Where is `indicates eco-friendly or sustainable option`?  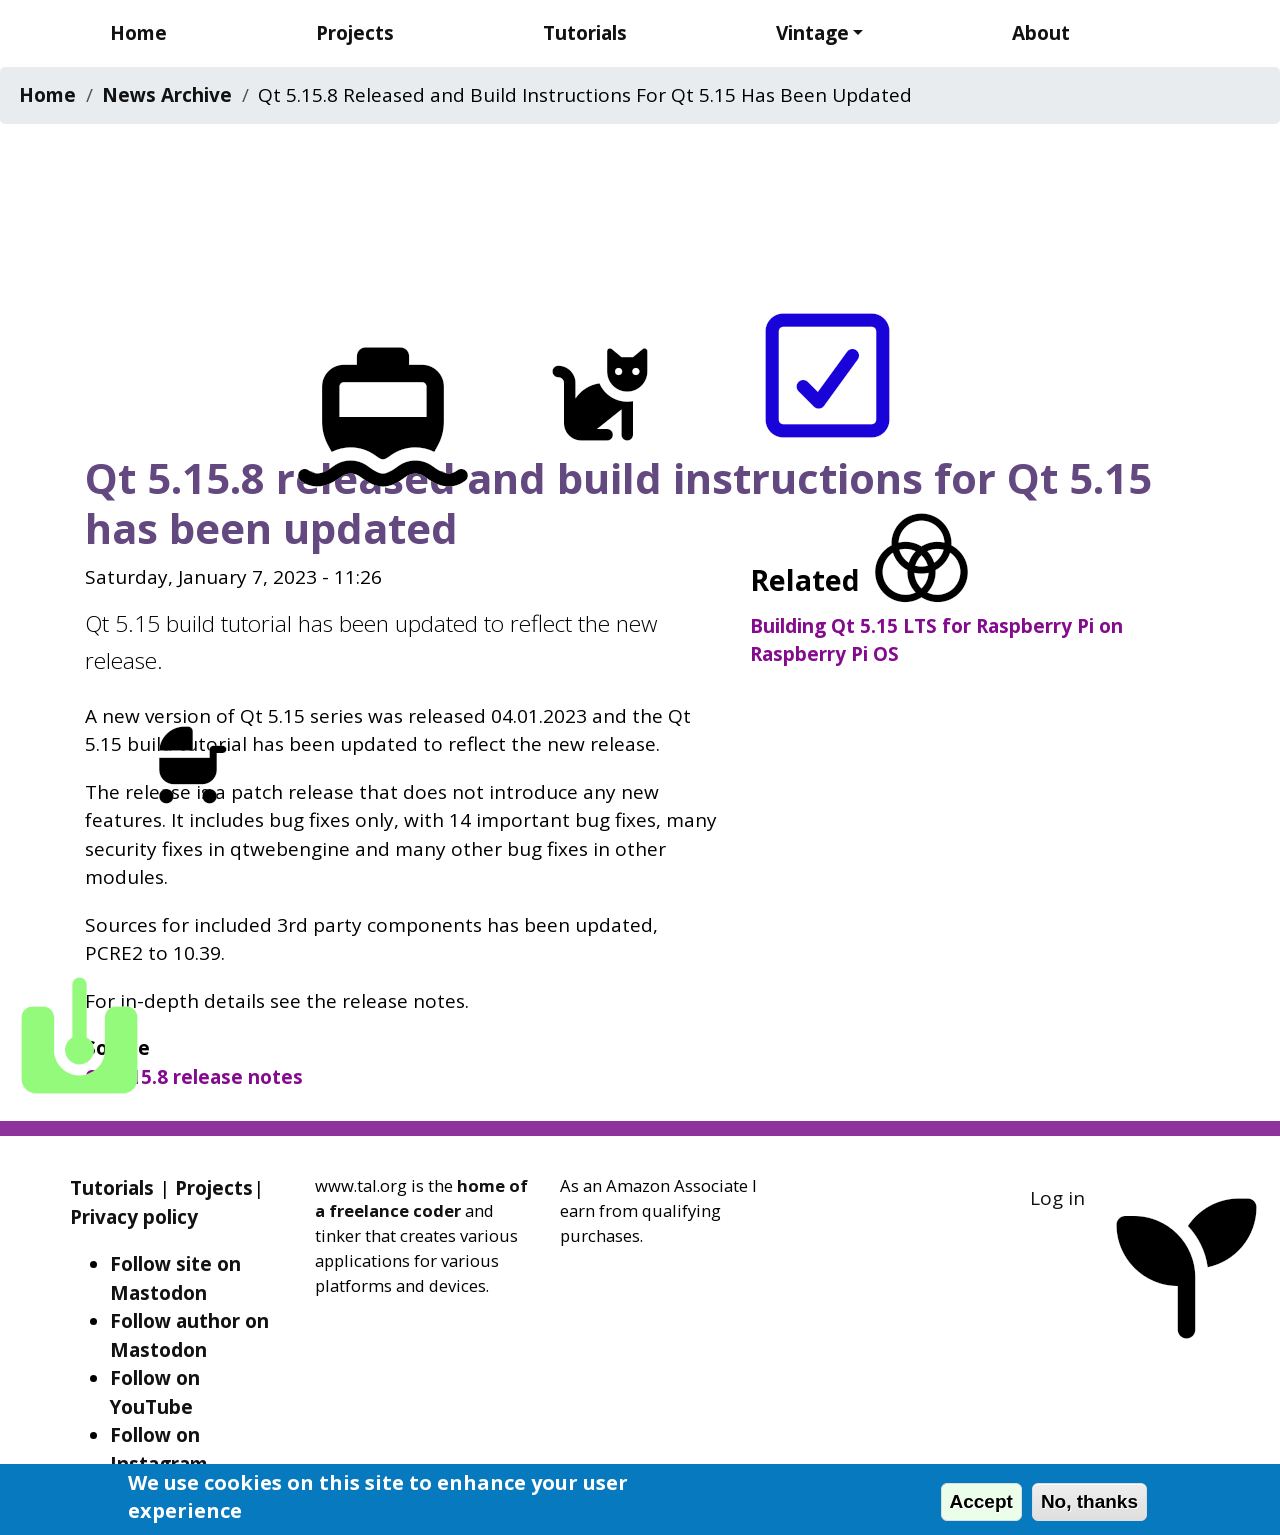 indicates eco-friendly or sustainable option is located at coordinates (1186, 1268).